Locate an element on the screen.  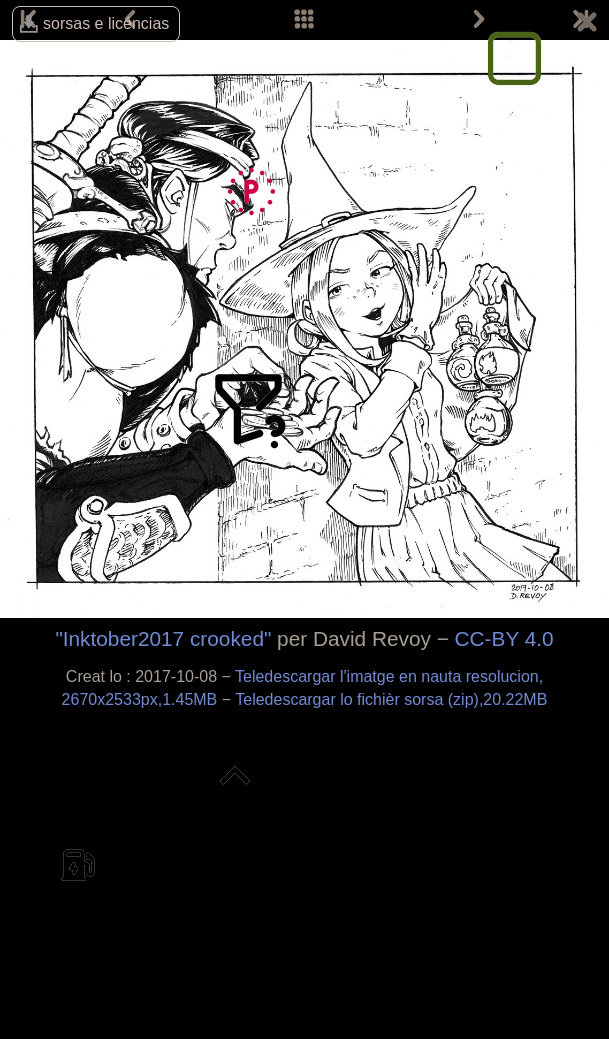
find nearby EV charging stations is located at coordinates (79, 865).